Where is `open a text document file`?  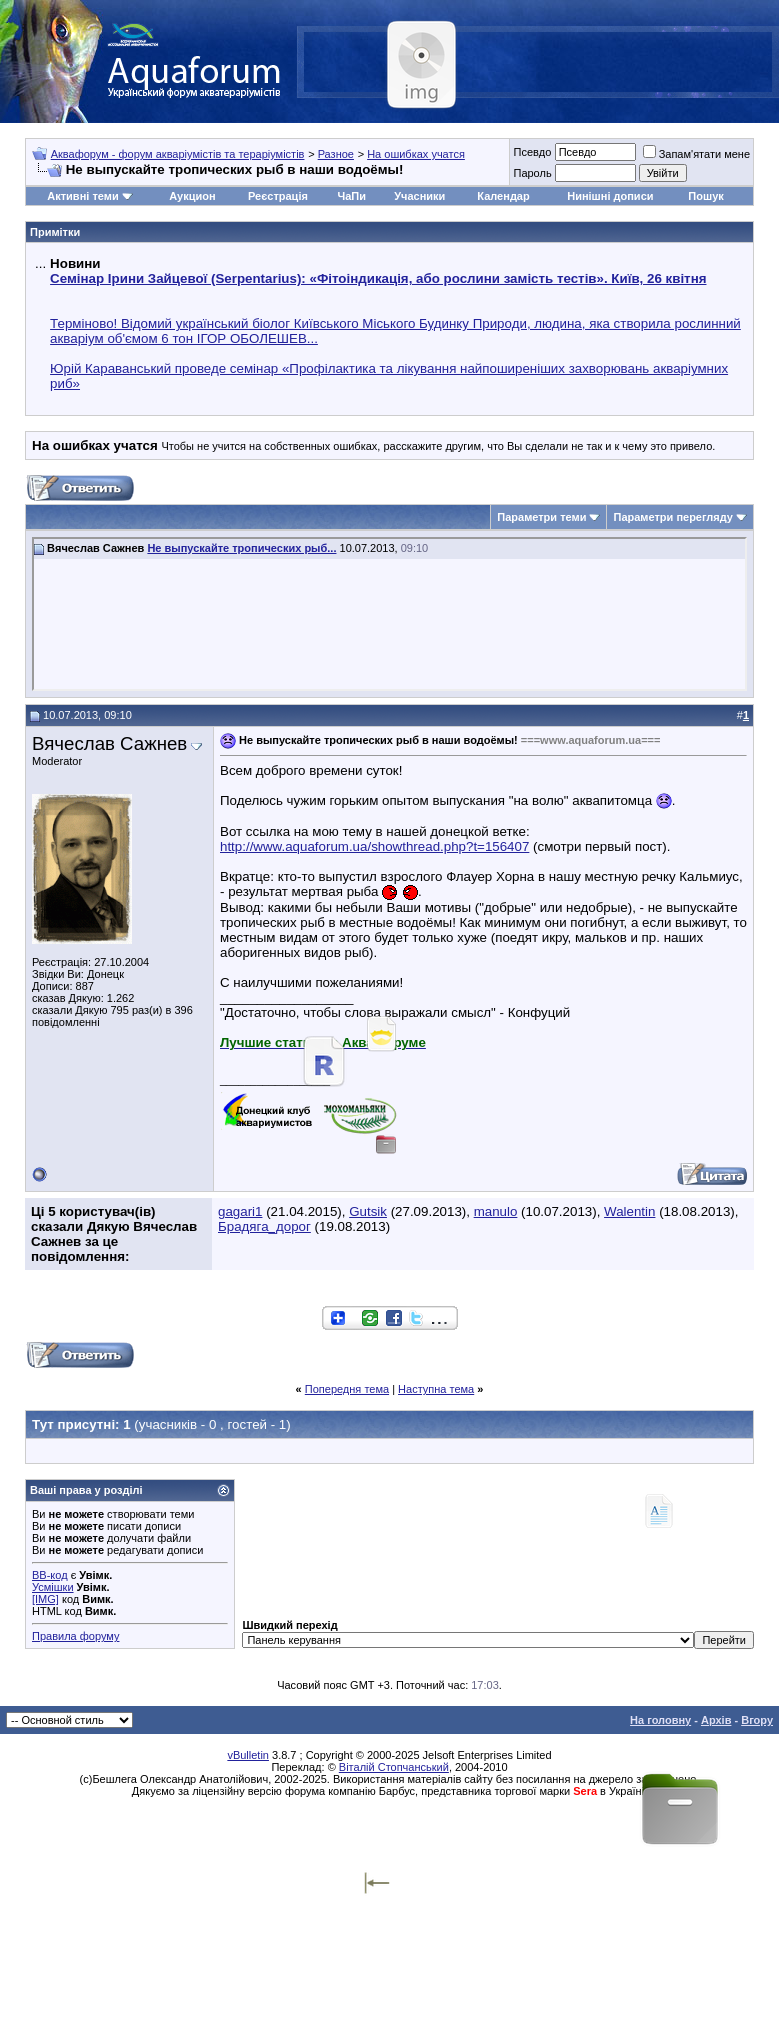
open a text document file is located at coordinates (659, 1511).